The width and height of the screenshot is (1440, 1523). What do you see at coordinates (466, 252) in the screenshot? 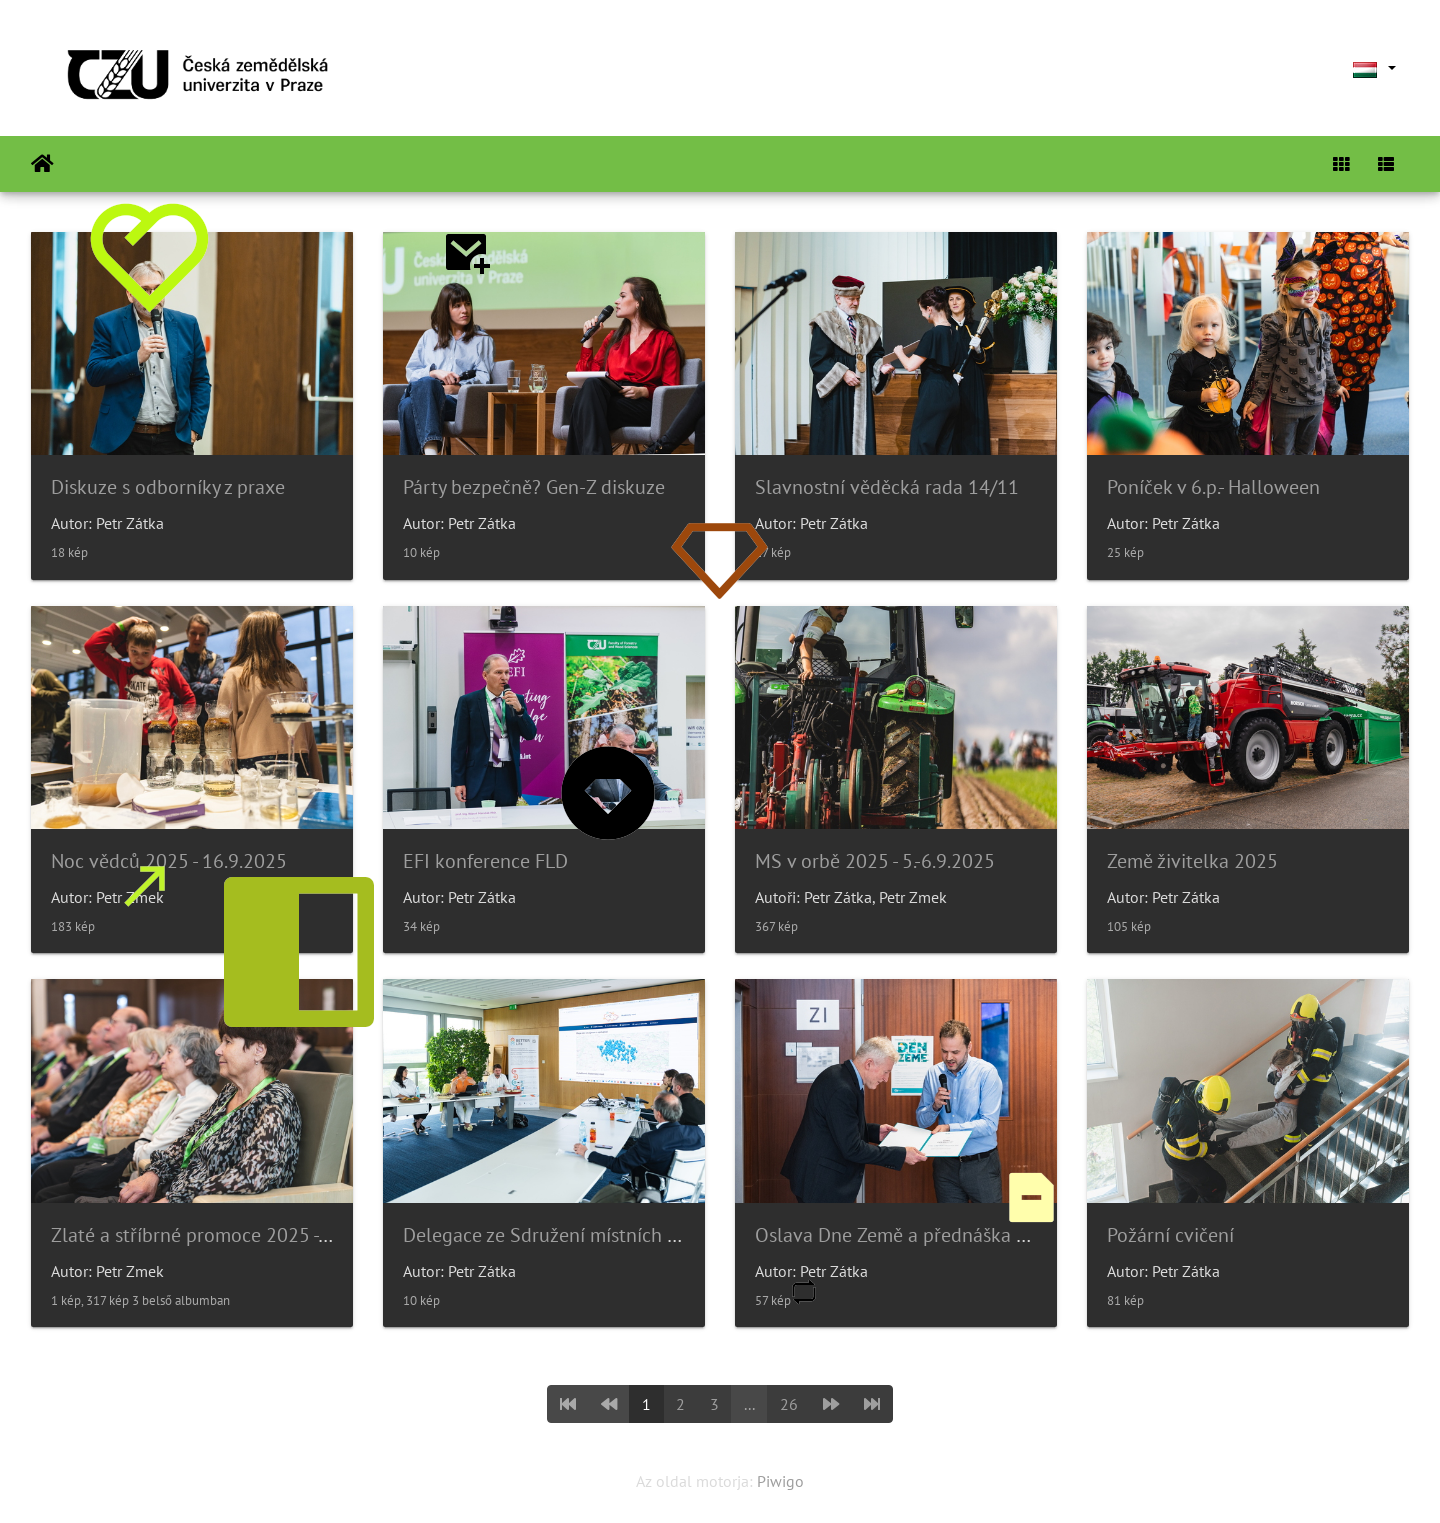
I see `compose a new email` at bounding box center [466, 252].